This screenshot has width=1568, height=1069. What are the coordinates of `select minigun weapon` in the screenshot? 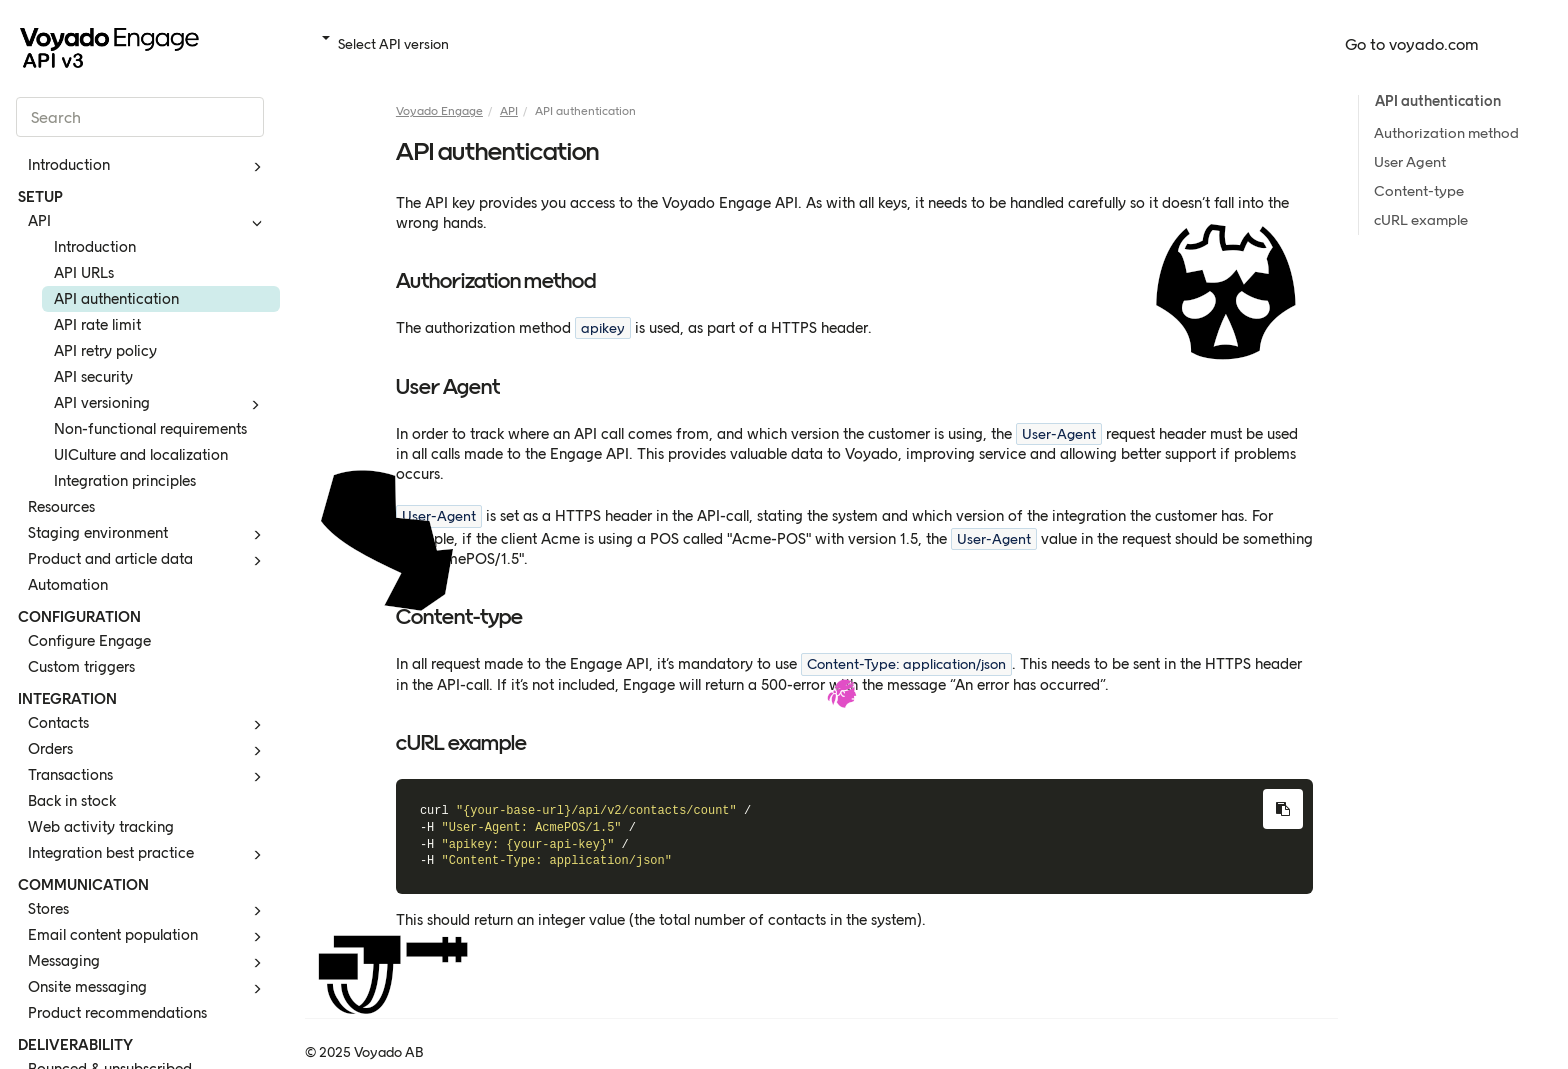 It's located at (393, 955).